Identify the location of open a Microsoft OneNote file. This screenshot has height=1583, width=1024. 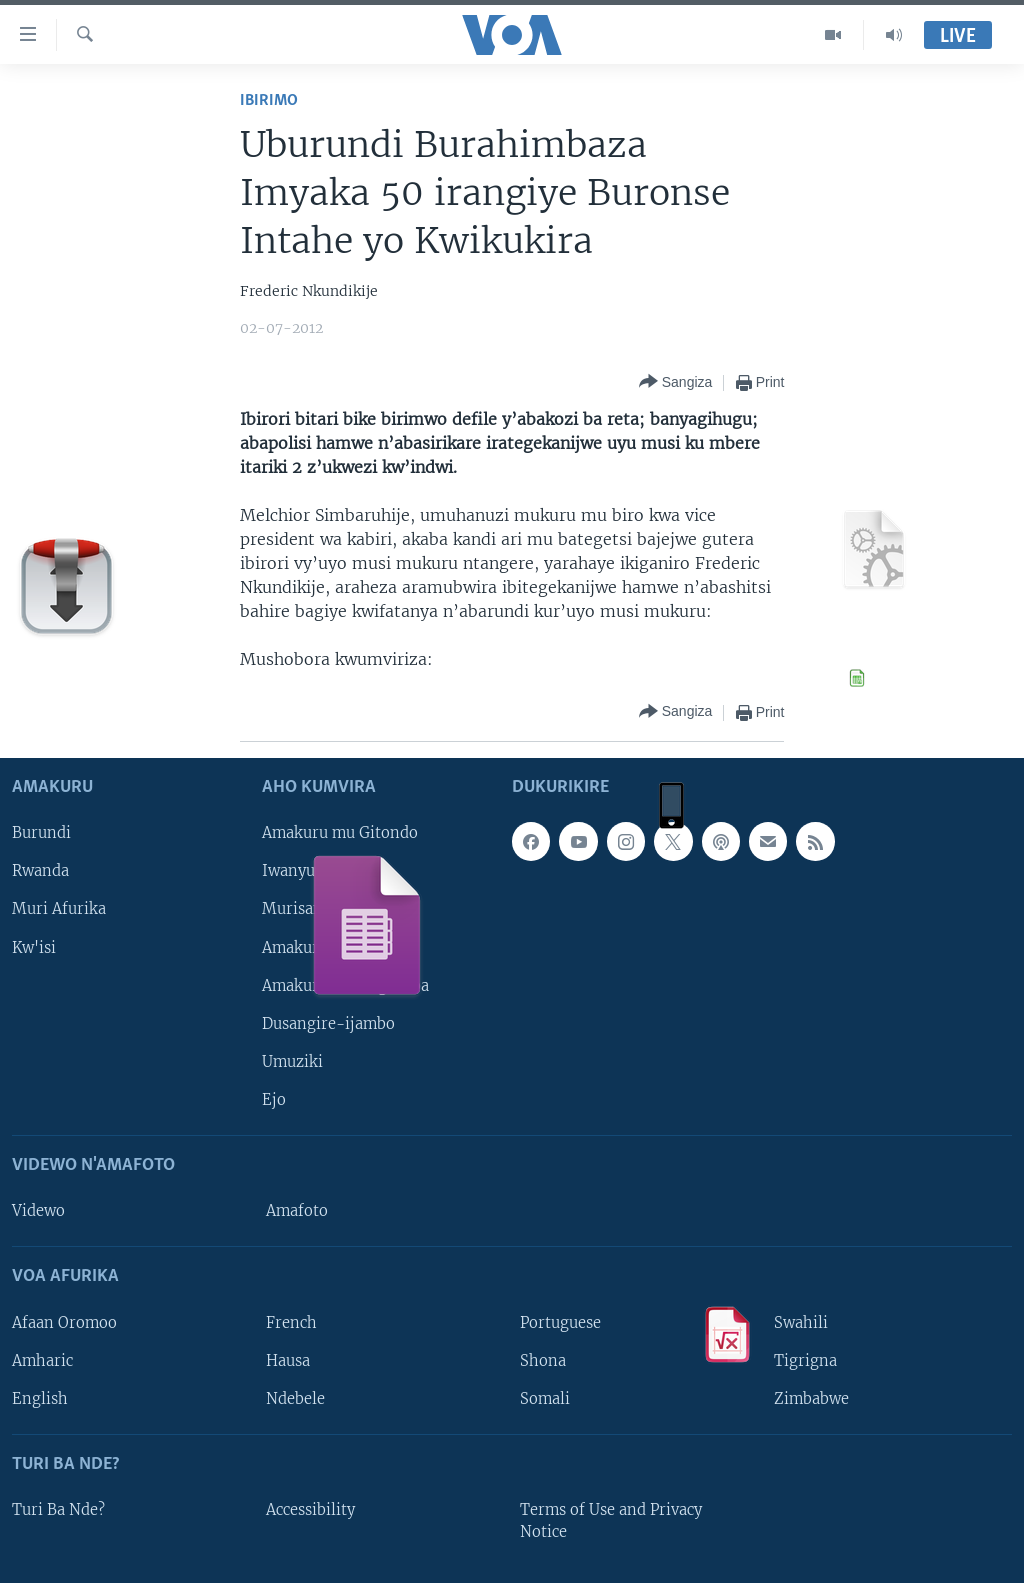
(367, 925).